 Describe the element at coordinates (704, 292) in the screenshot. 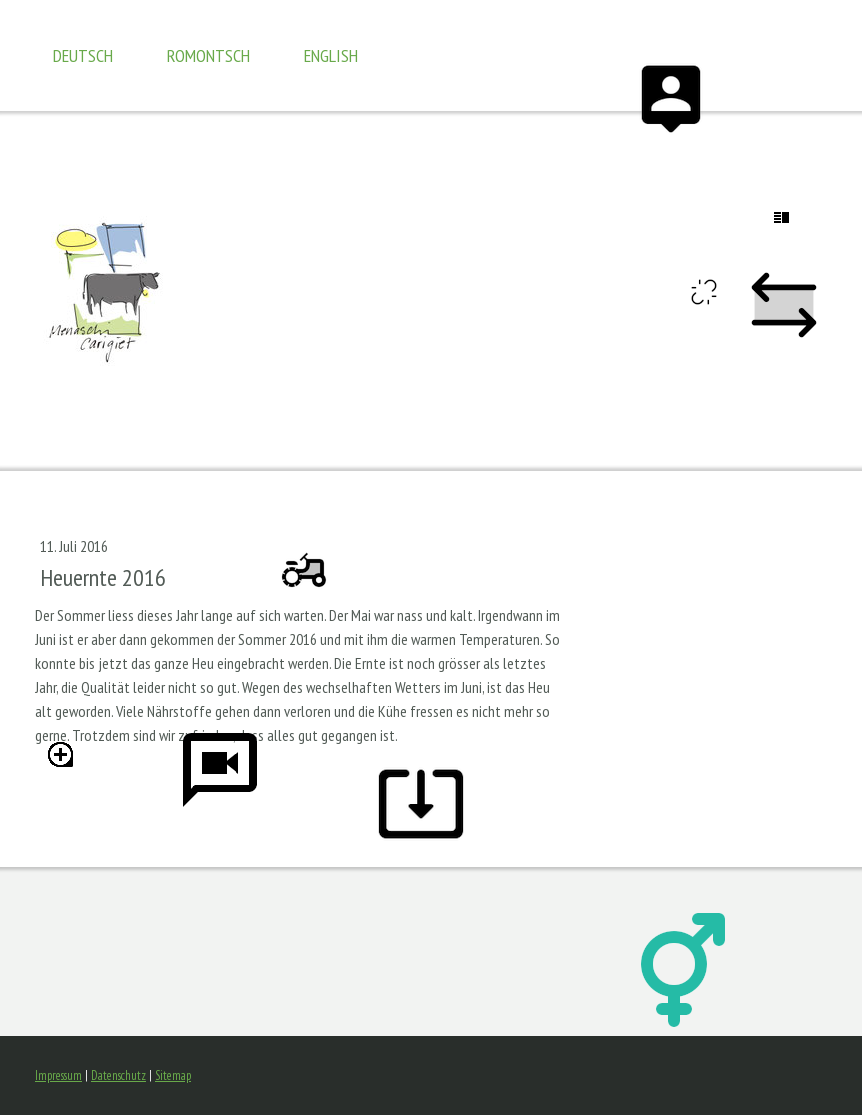

I see `unlink or disconnect a connection` at that location.